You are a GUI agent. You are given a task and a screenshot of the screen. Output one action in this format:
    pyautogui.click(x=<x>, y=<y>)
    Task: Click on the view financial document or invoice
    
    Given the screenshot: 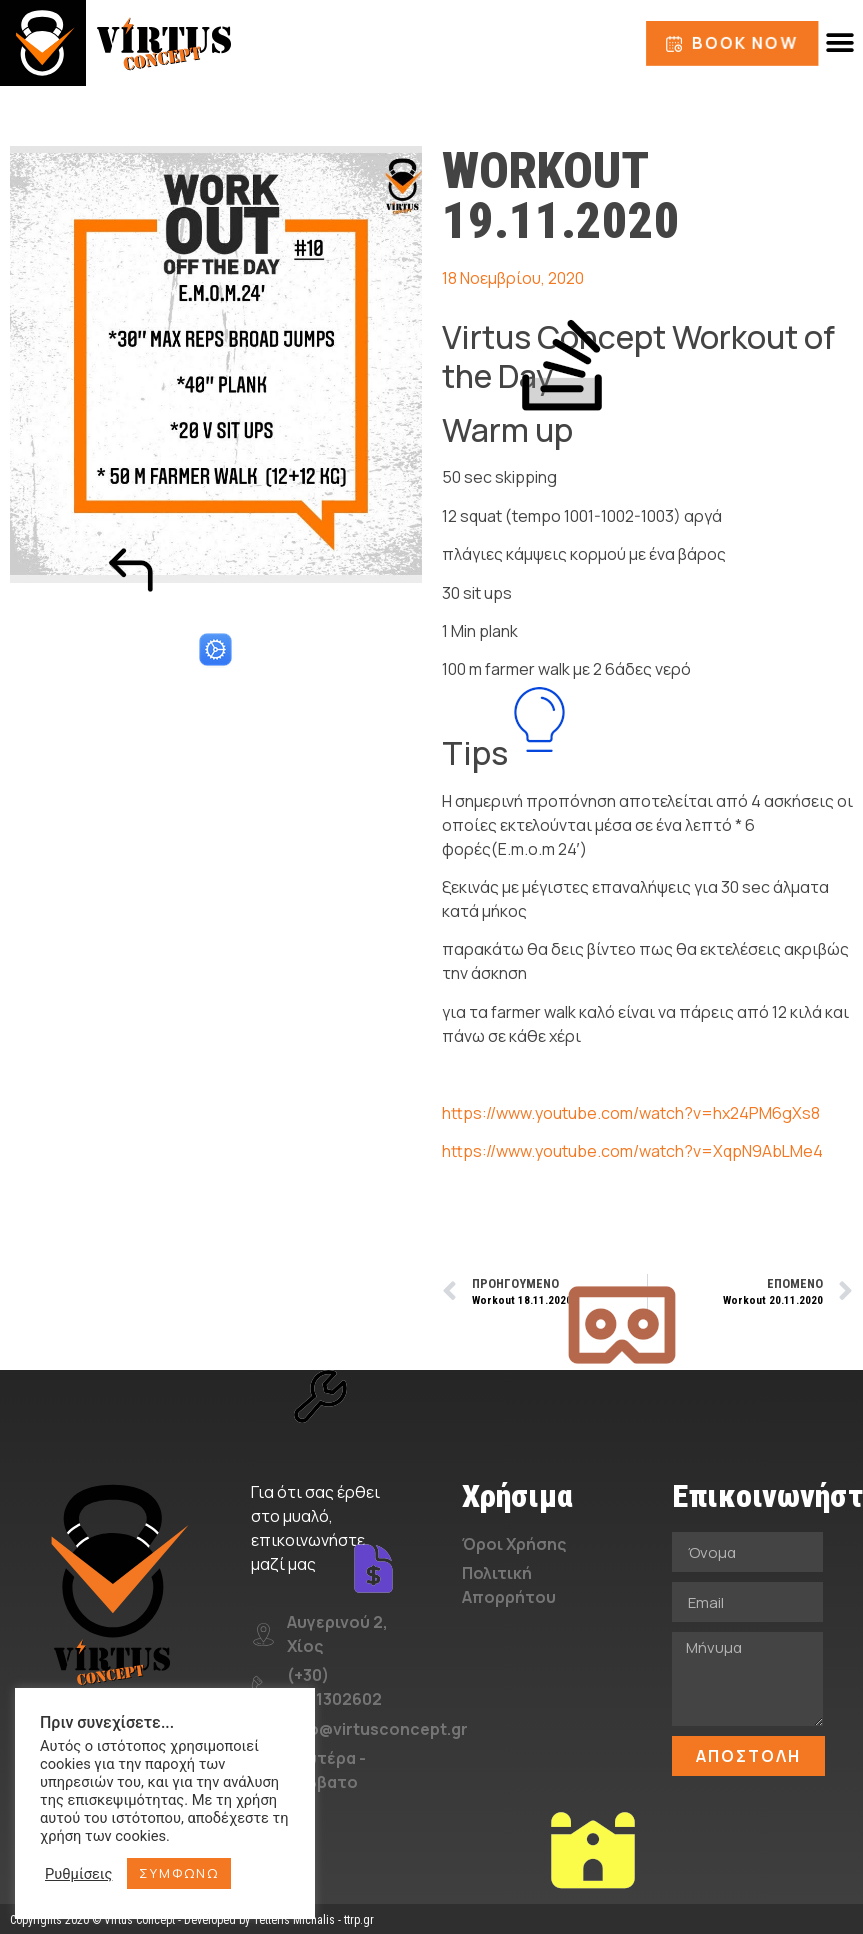 What is the action you would take?
    pyautogui.click(x=373, y=1568)
    